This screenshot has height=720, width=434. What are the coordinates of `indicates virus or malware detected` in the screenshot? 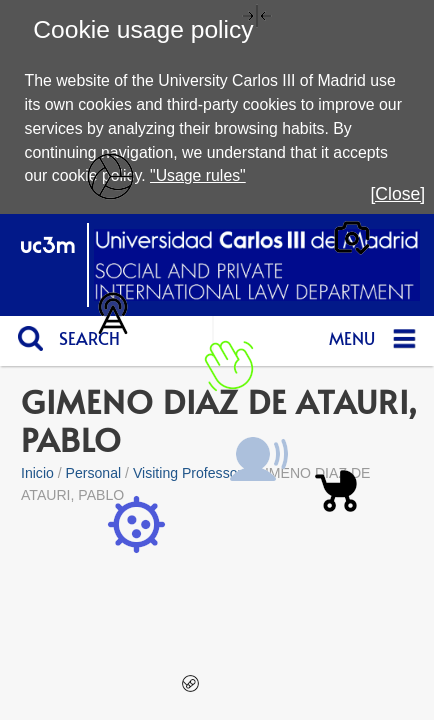 It's located at (136, 524).